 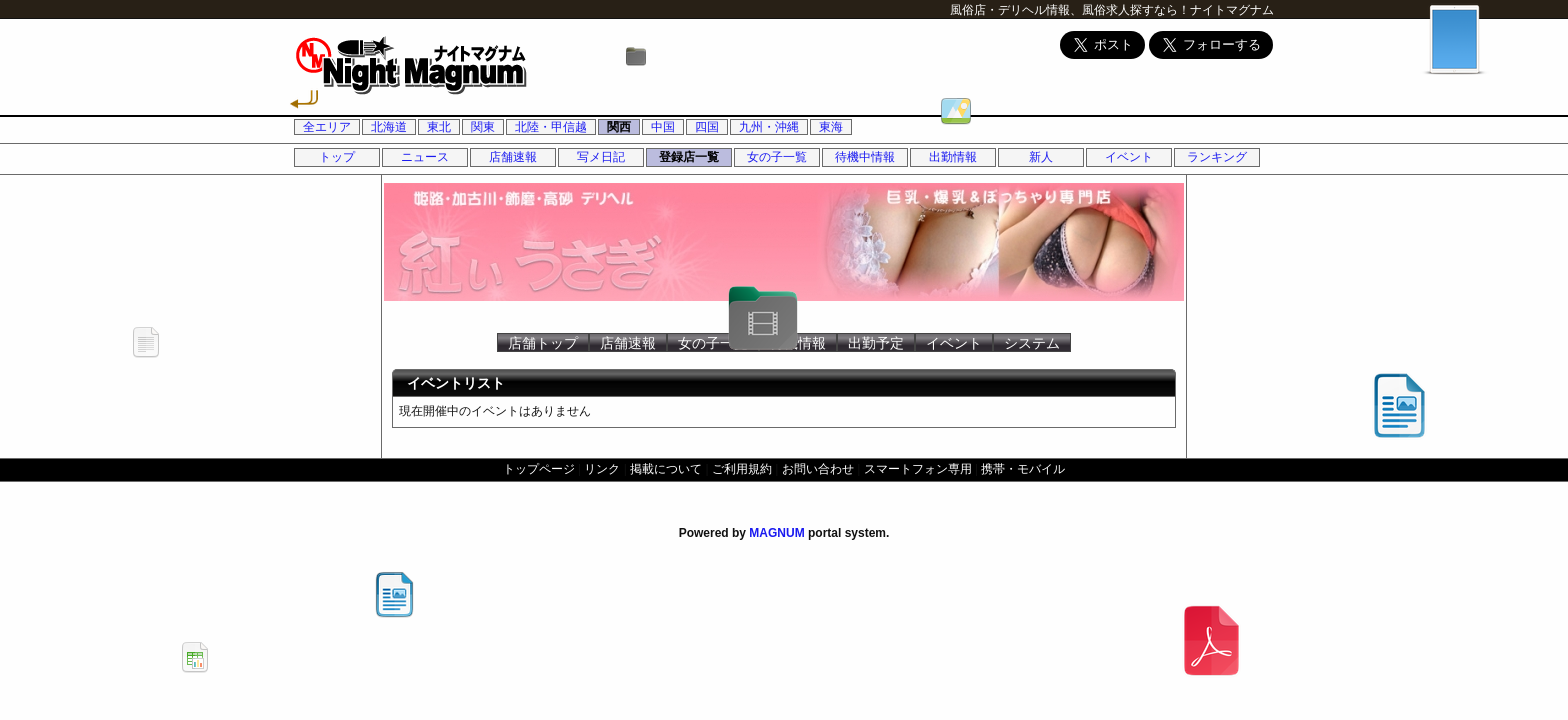 I want to click on open a text document template file, so click(x=394, y=594).